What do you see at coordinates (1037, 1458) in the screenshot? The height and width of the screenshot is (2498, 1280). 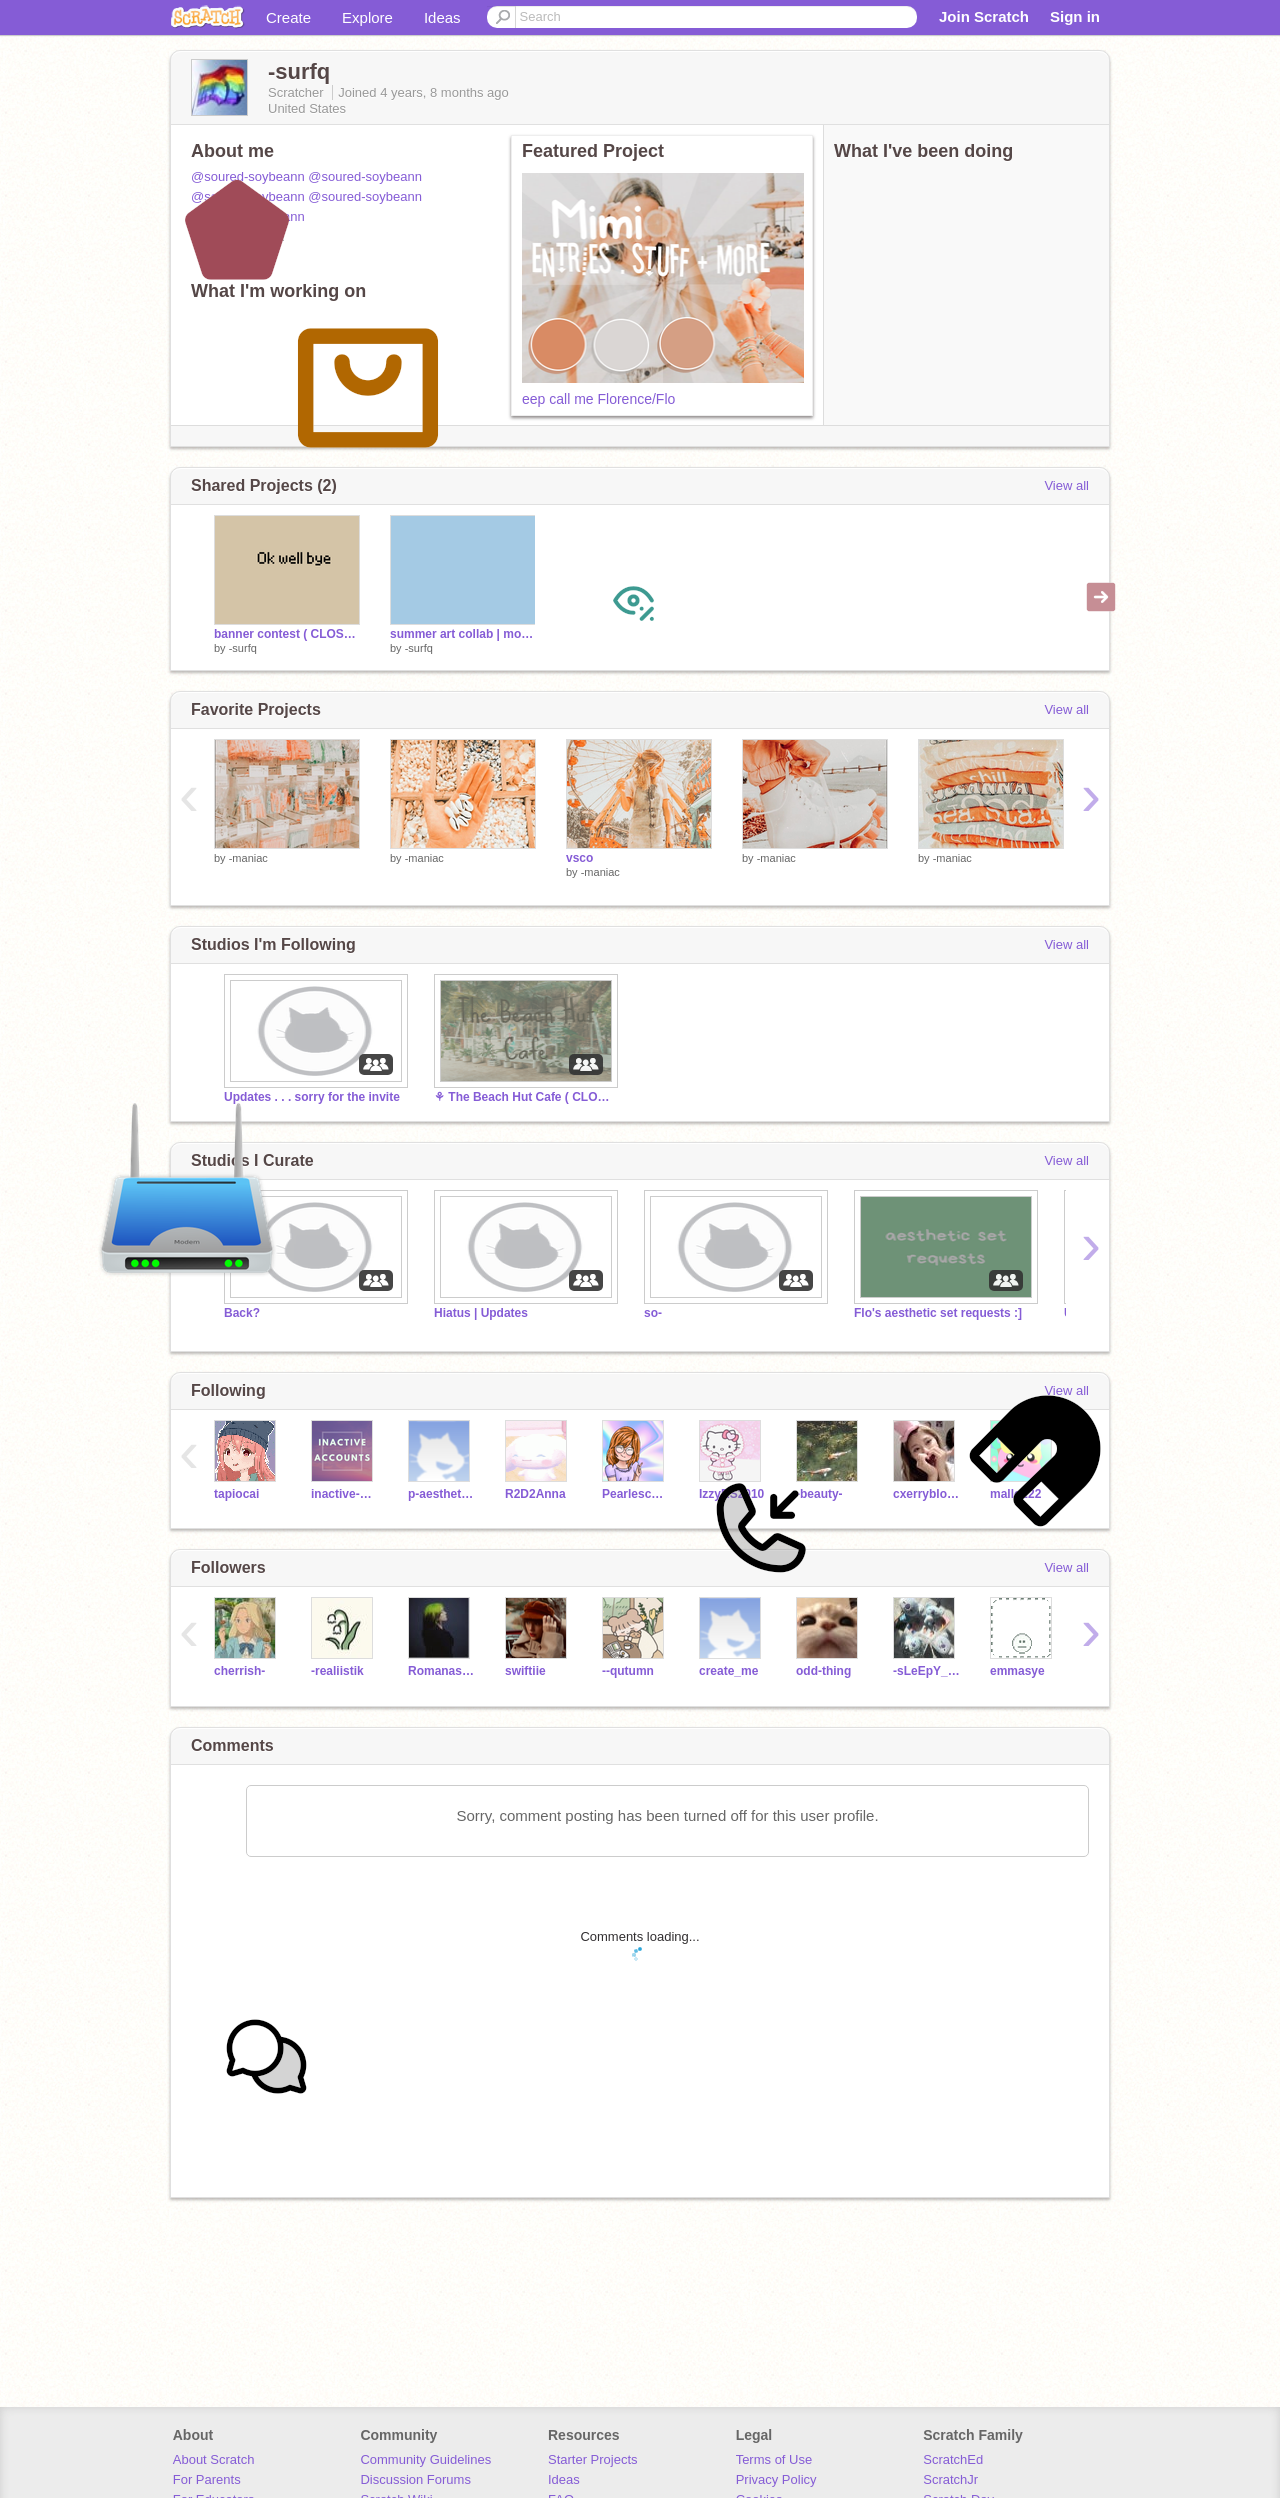 I see `attract or link related items together` at bounding box center [1037, 1458].